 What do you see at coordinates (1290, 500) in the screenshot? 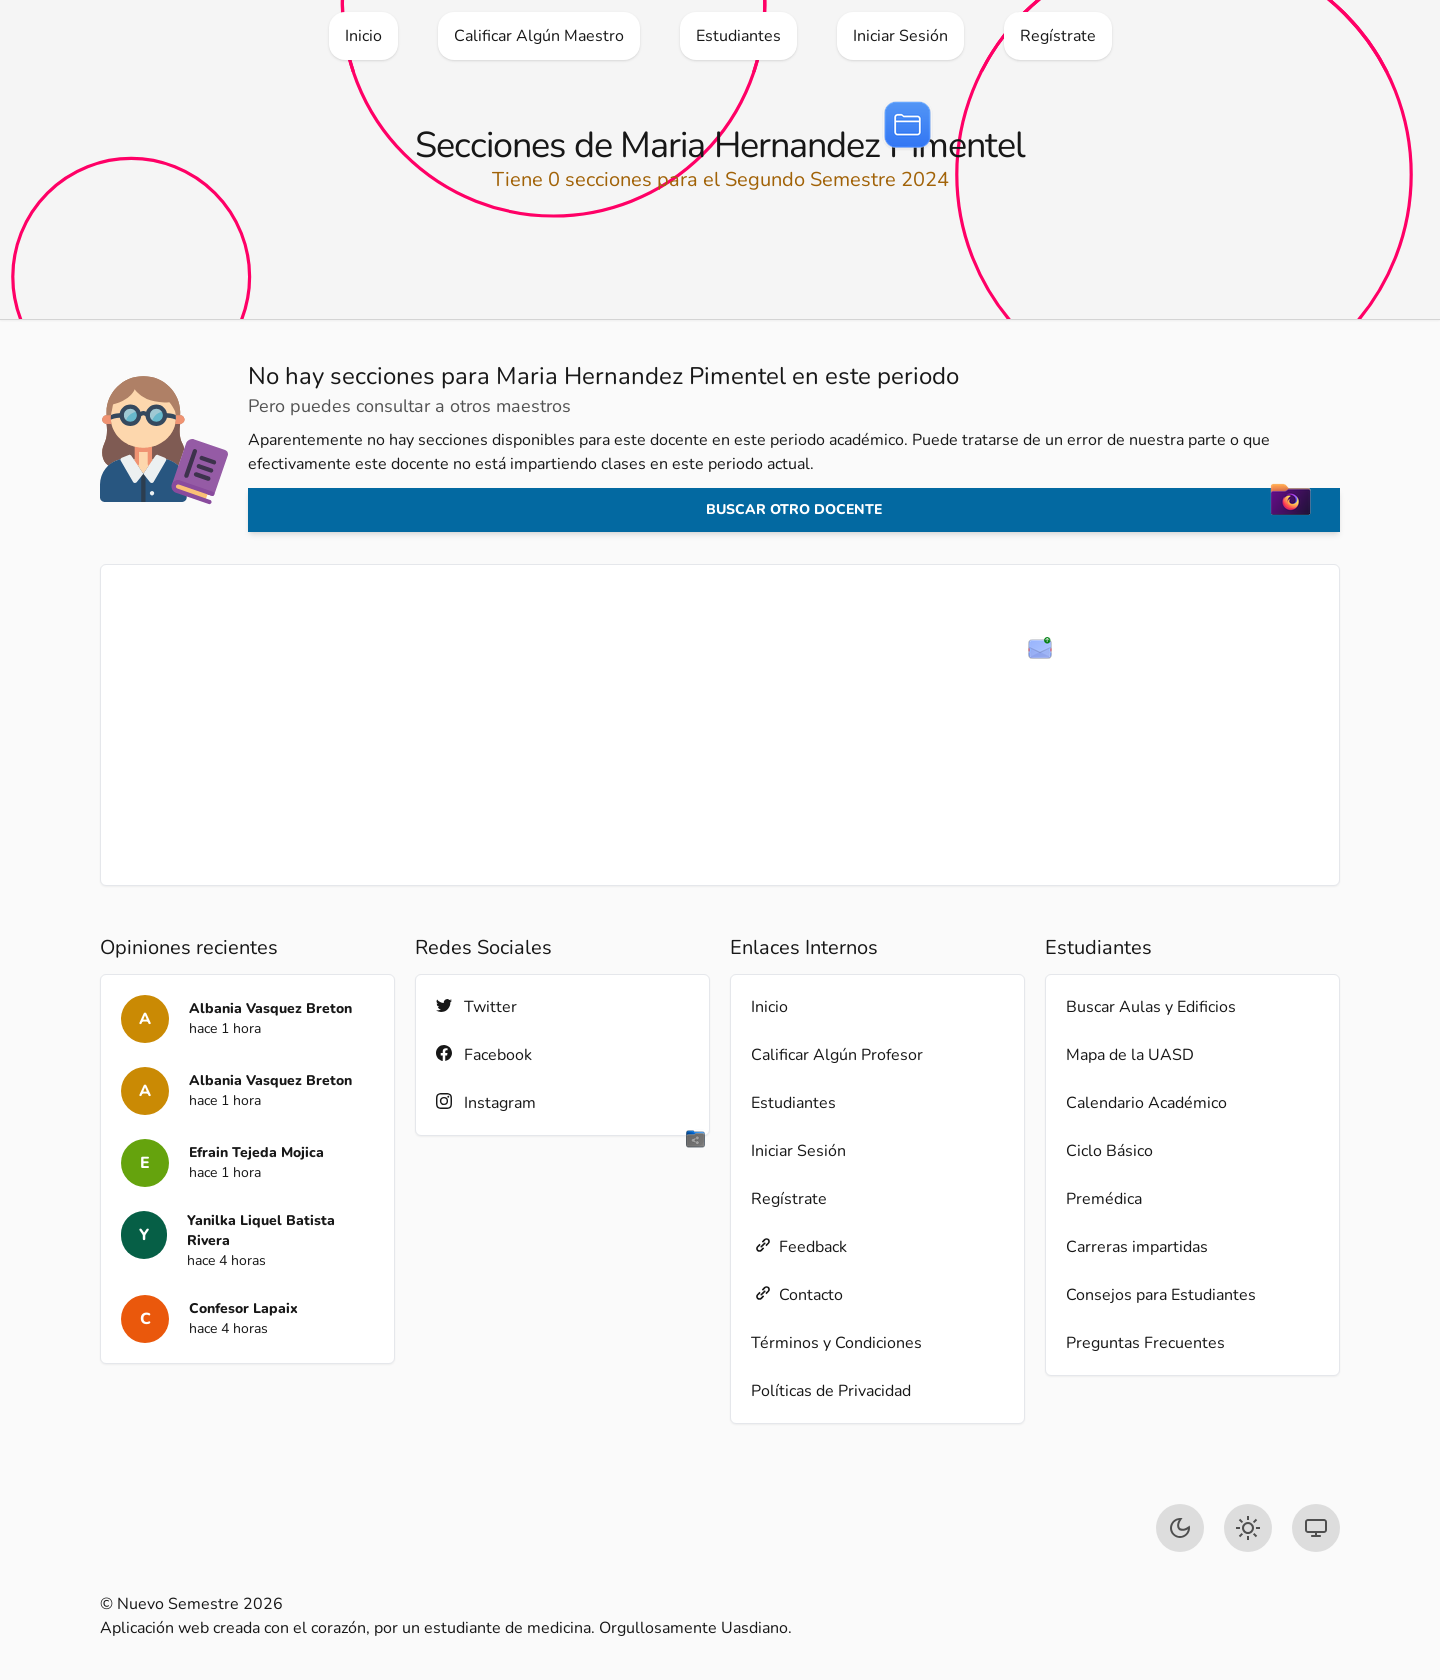
I see `open firefox downloads folder` at bounding box center [1290, 500].